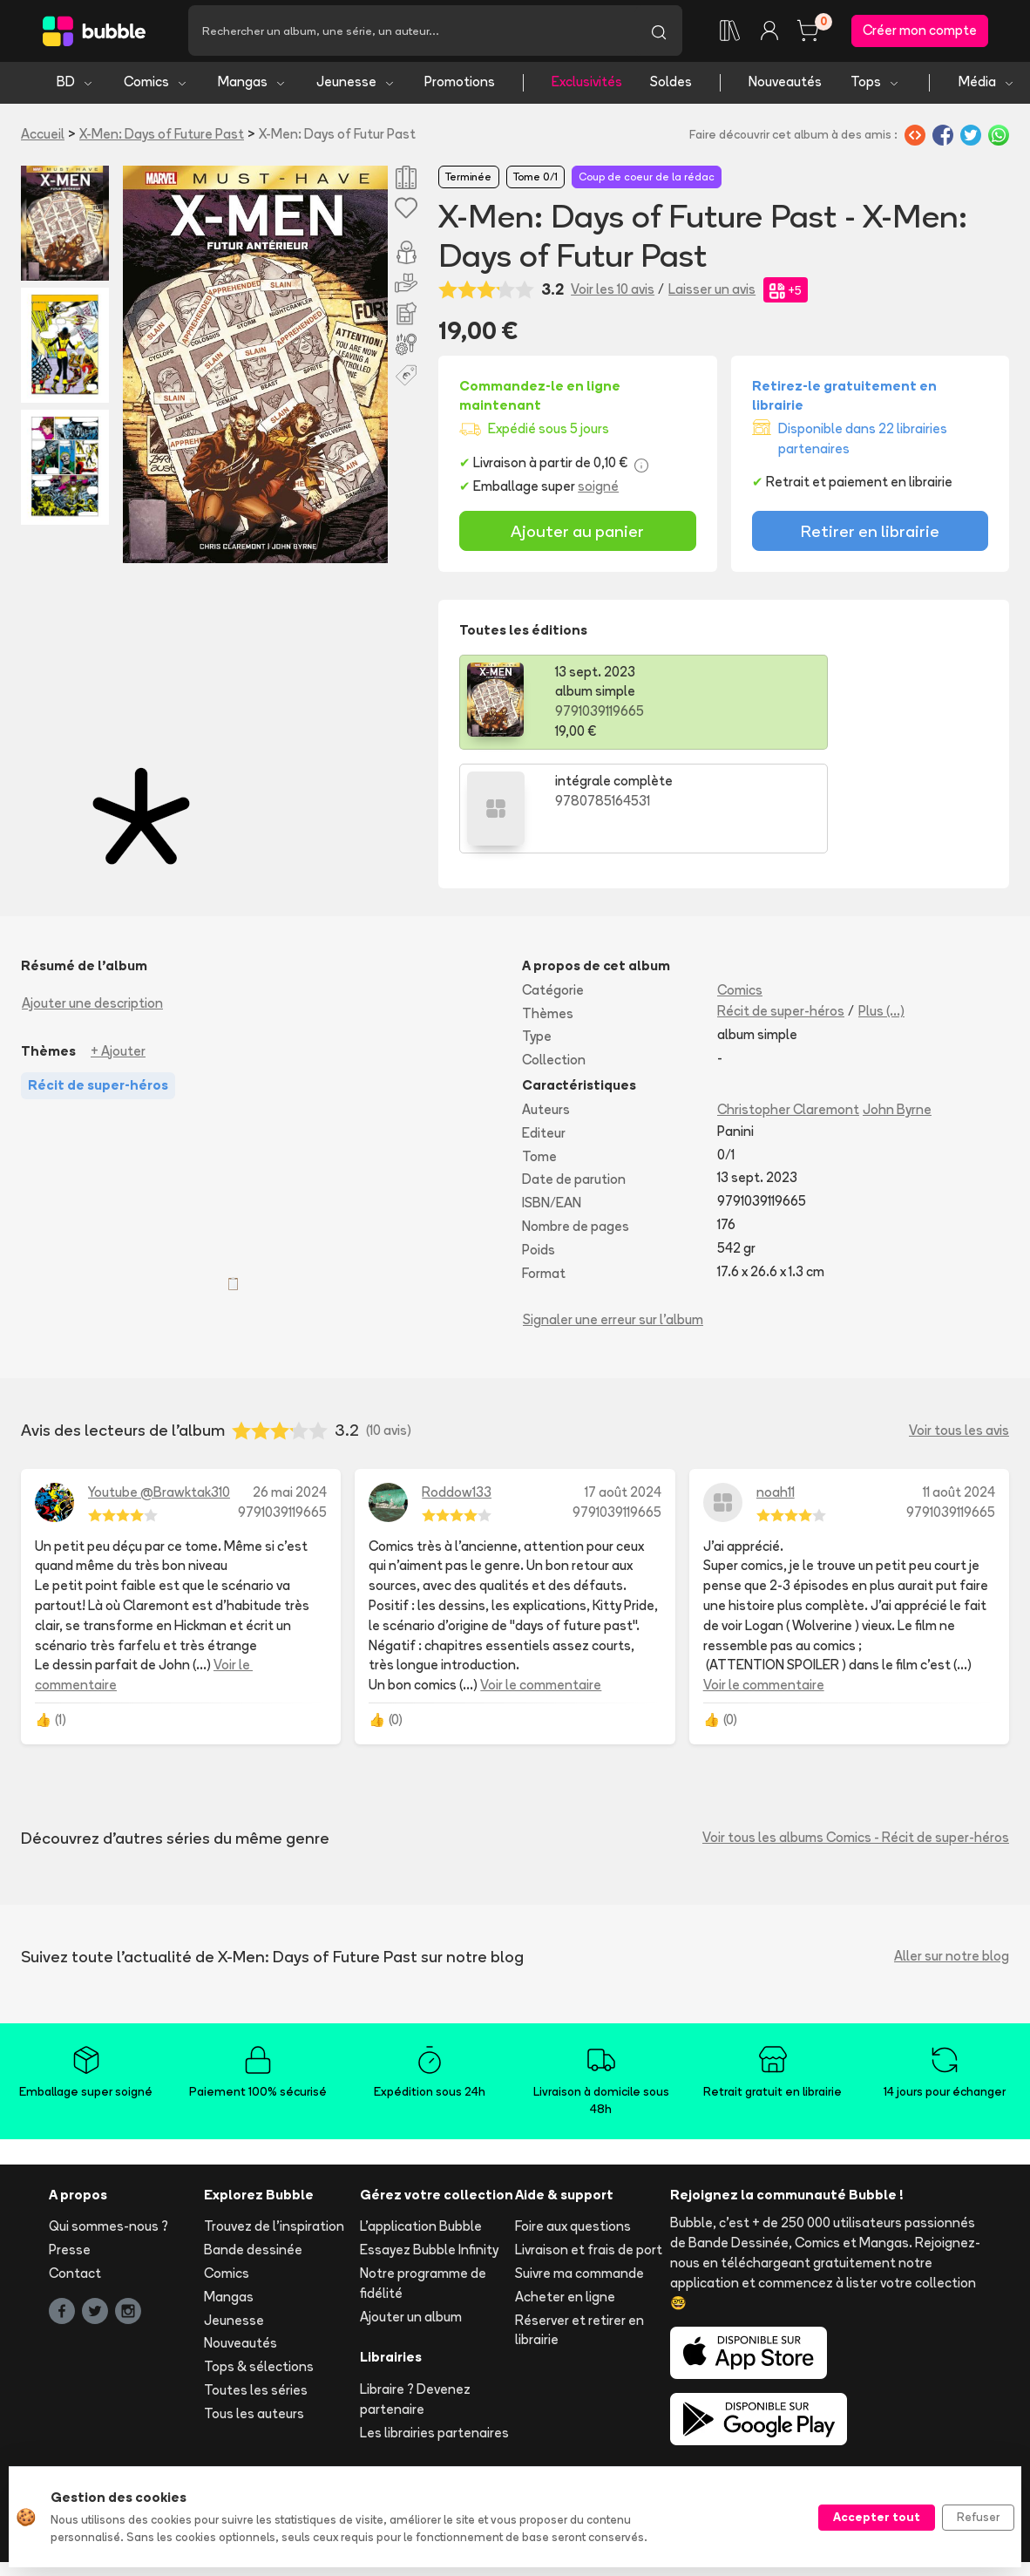  What do you see at coordinates (233, 1283) in the screenshot?
I see `access clipboard contents` at bounding box center [233, 1283].